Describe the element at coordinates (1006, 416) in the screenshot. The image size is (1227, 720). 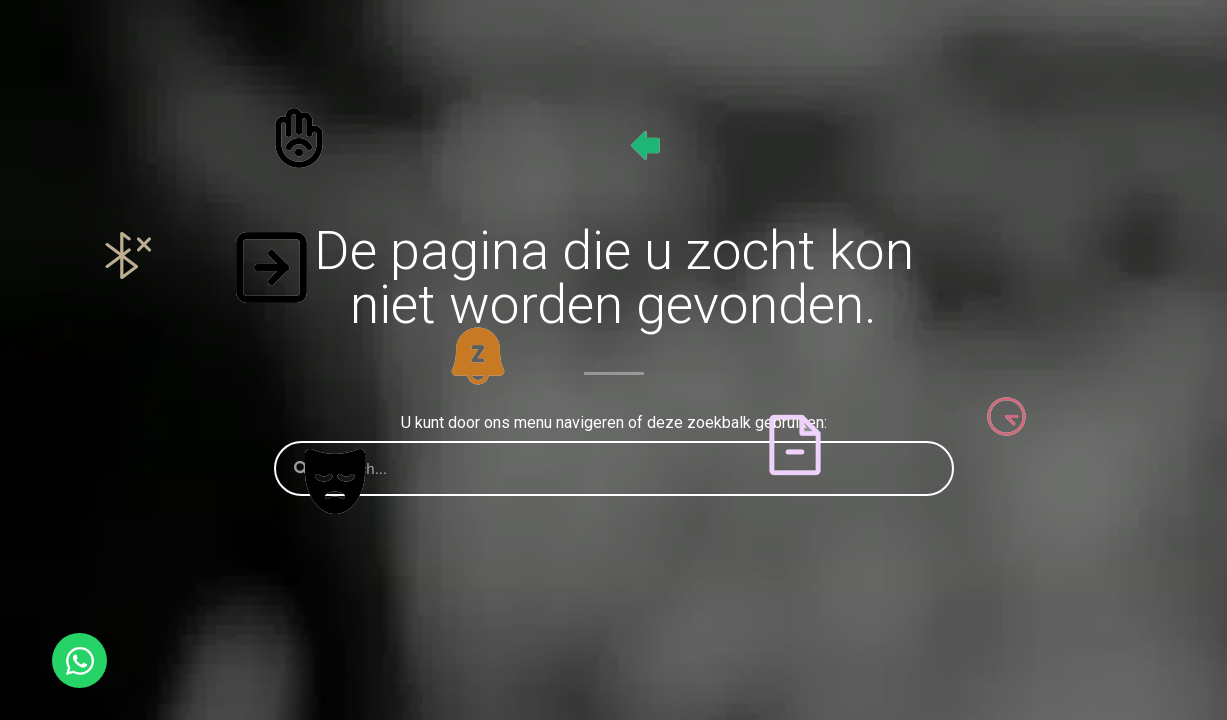
I see `indicates afternoon time or PM hours` at that location.